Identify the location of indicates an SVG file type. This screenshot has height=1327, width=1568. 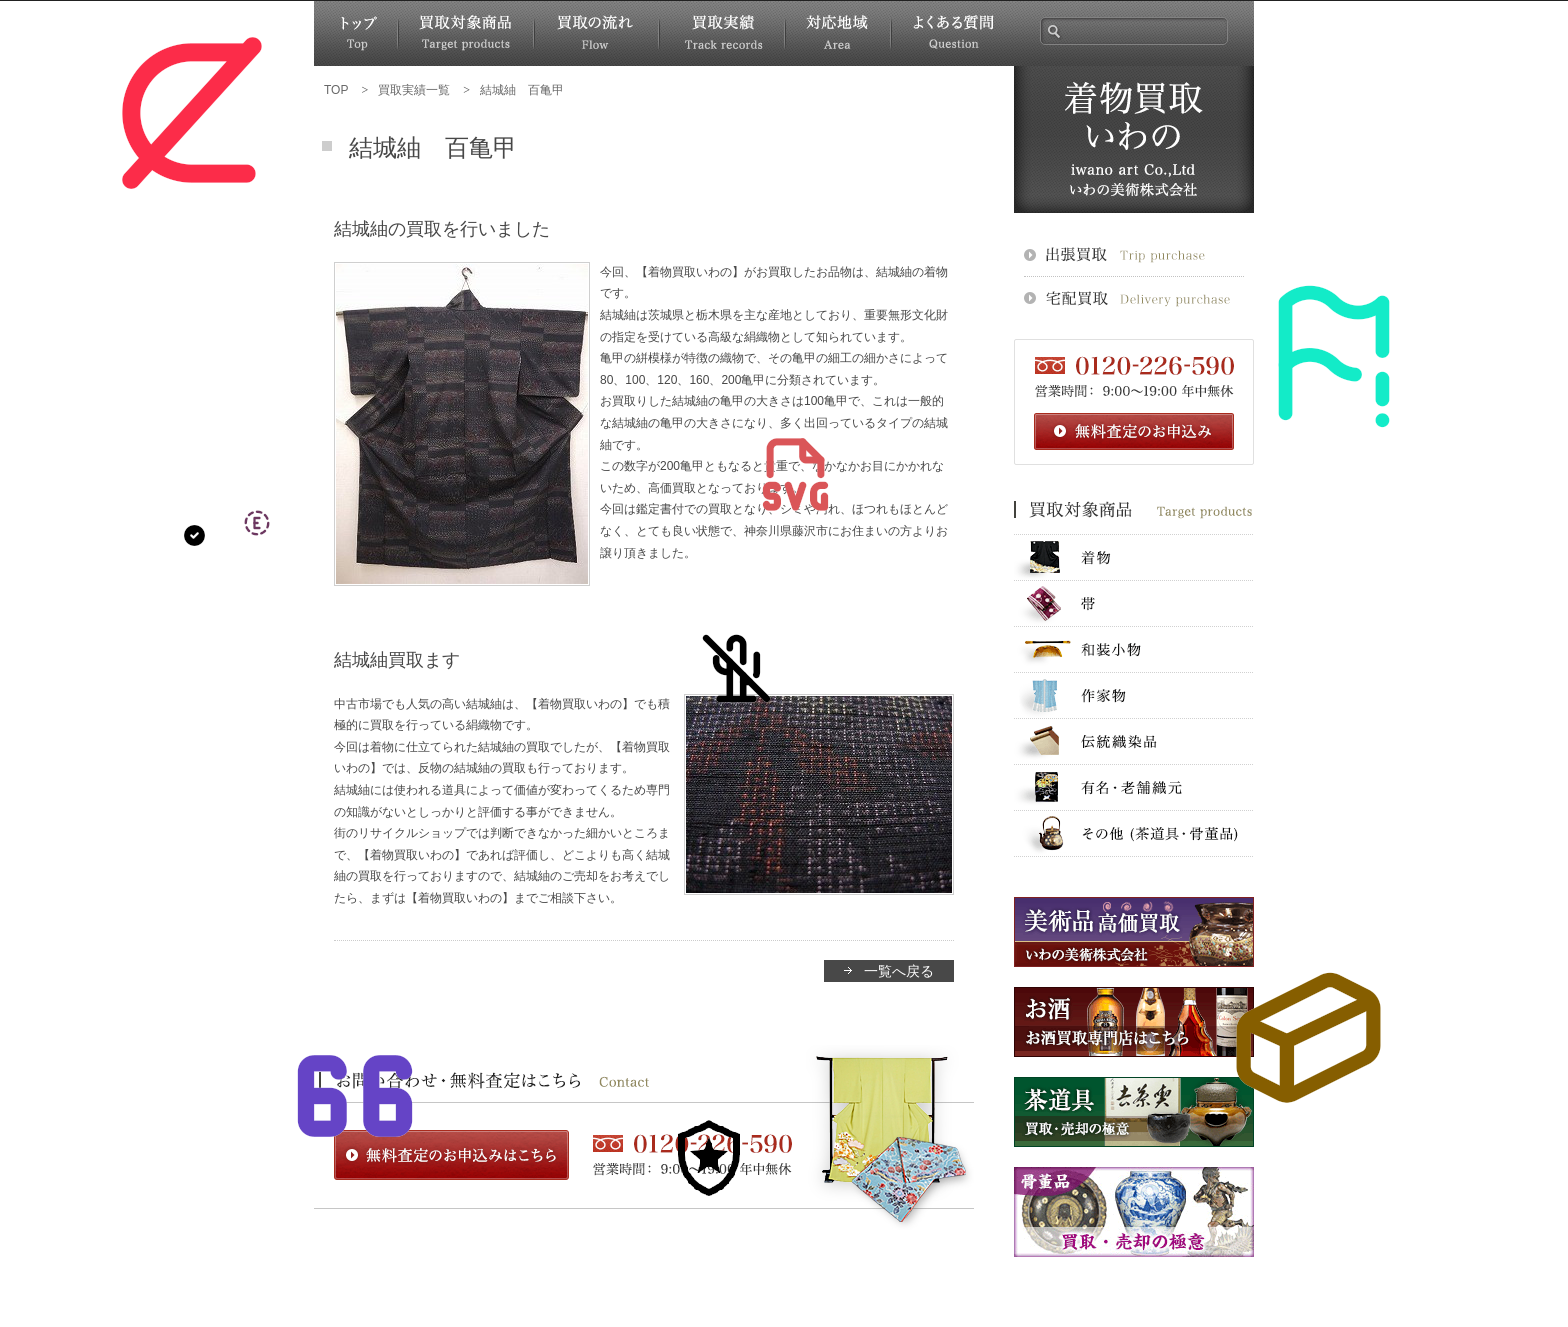
(795, 474).